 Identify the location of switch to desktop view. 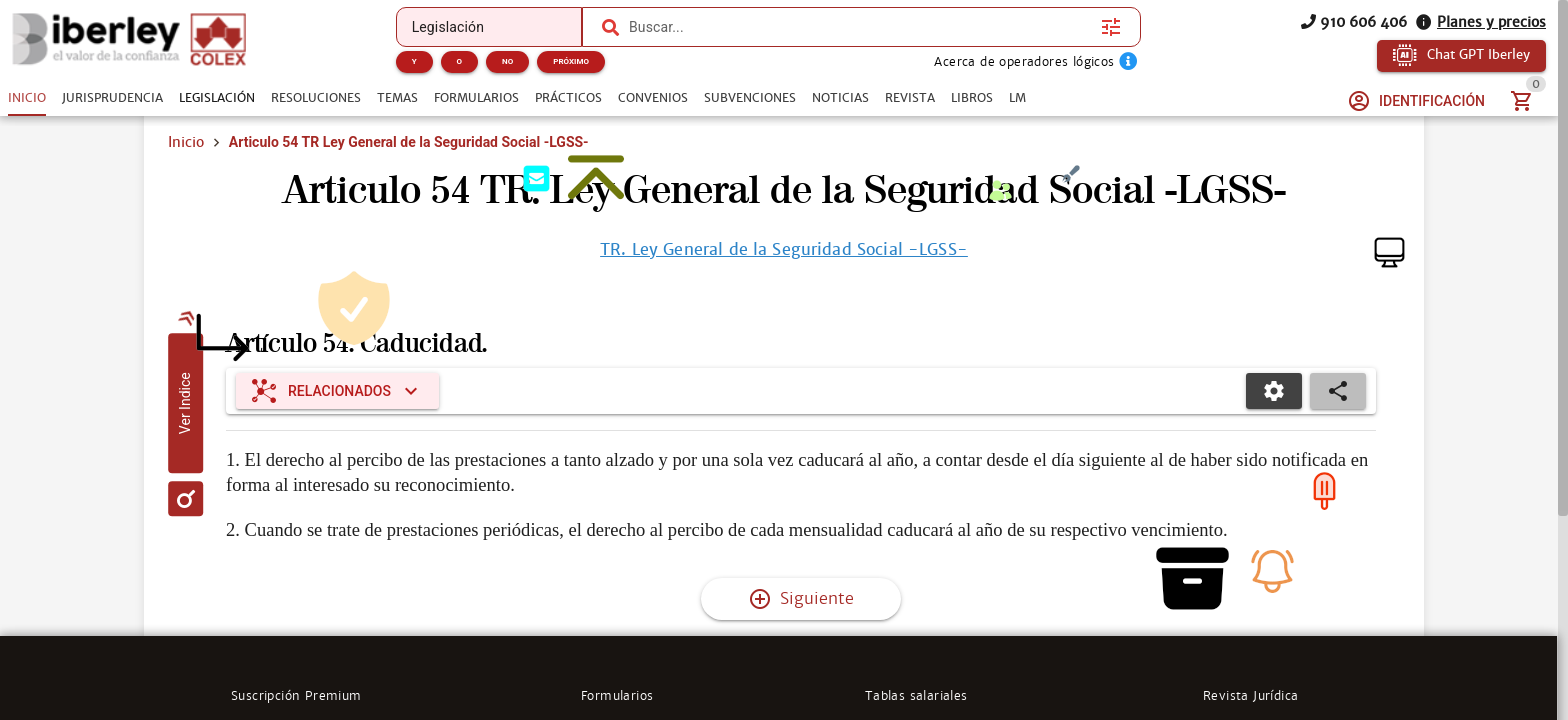
(1389, 252).